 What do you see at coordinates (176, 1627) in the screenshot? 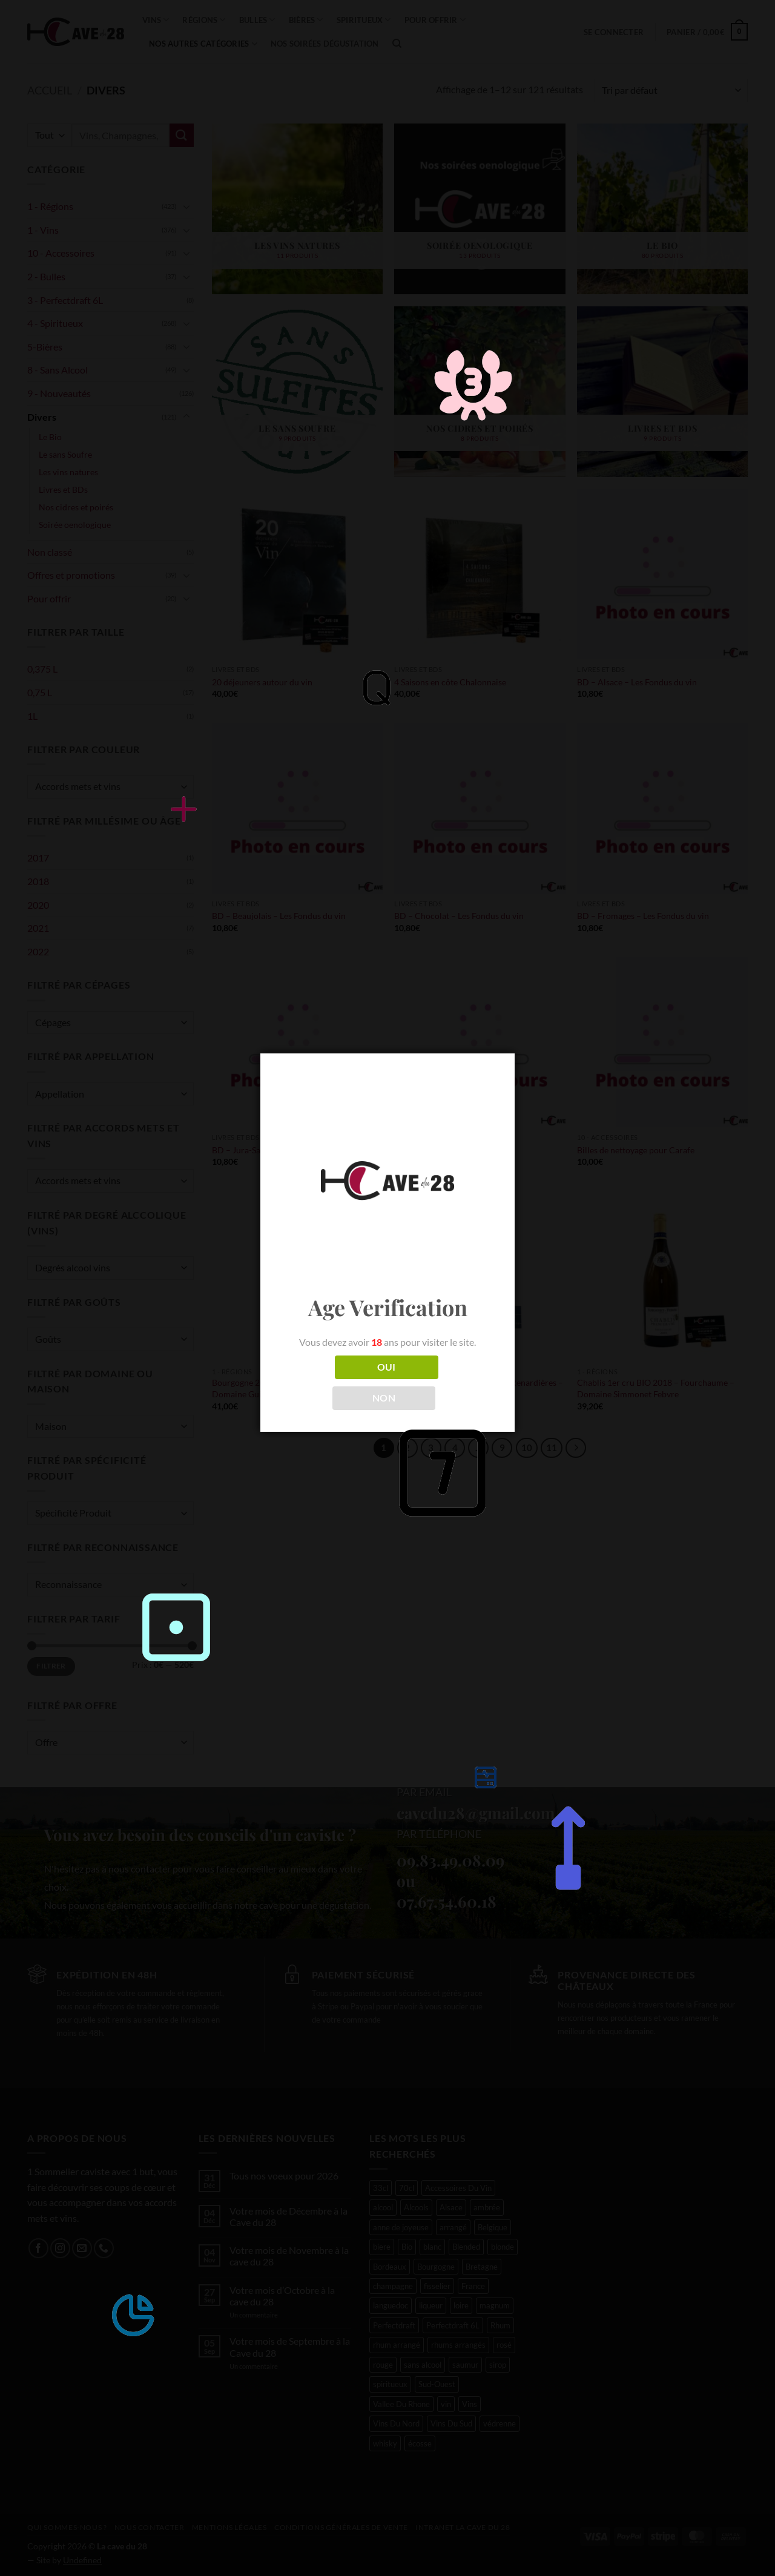
I see `indicates a selected or active item` at bounding box center [176, 1627].